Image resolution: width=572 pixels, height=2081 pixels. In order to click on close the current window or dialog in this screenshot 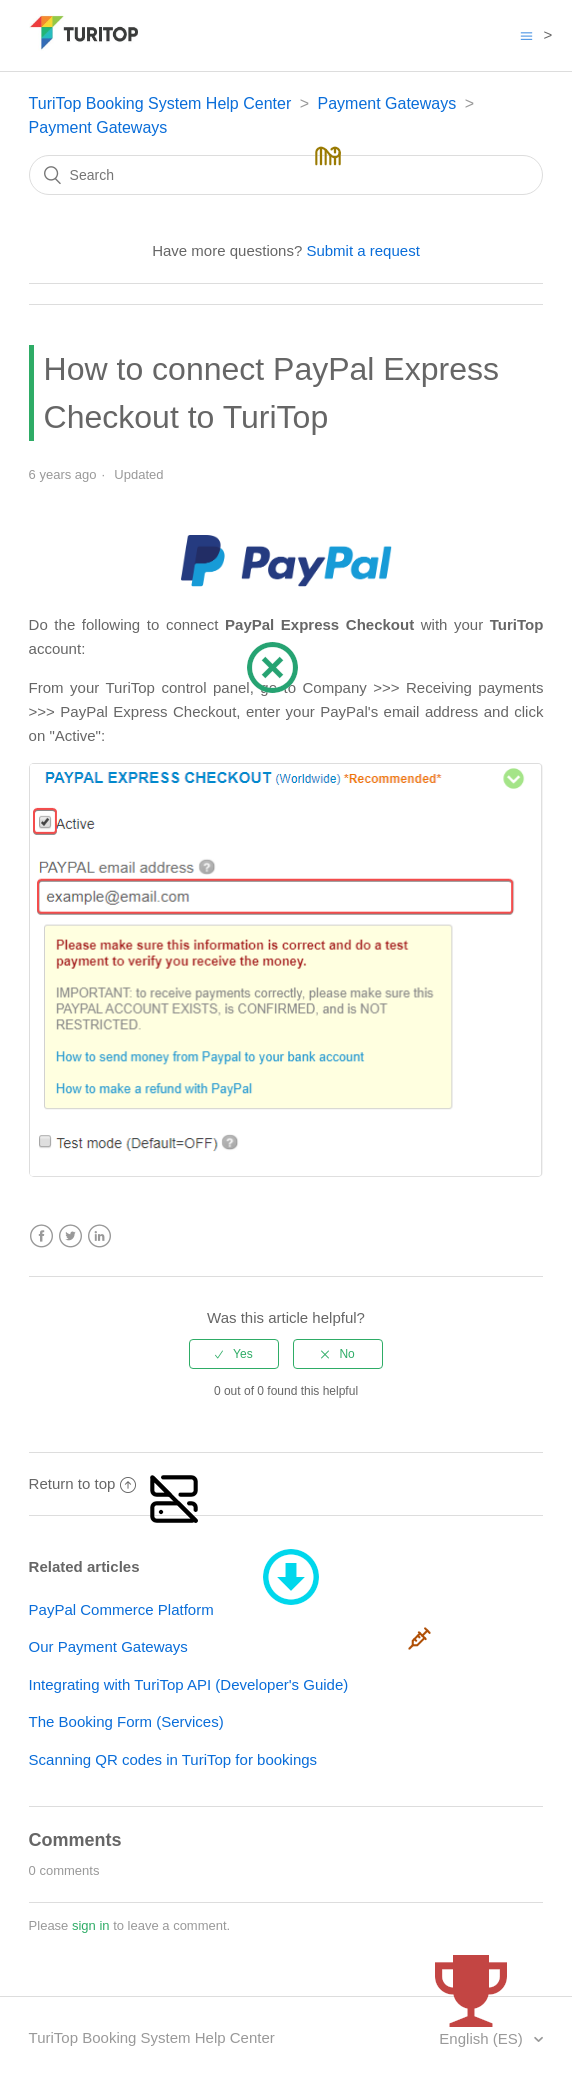, I will do `click(272, 667)`.